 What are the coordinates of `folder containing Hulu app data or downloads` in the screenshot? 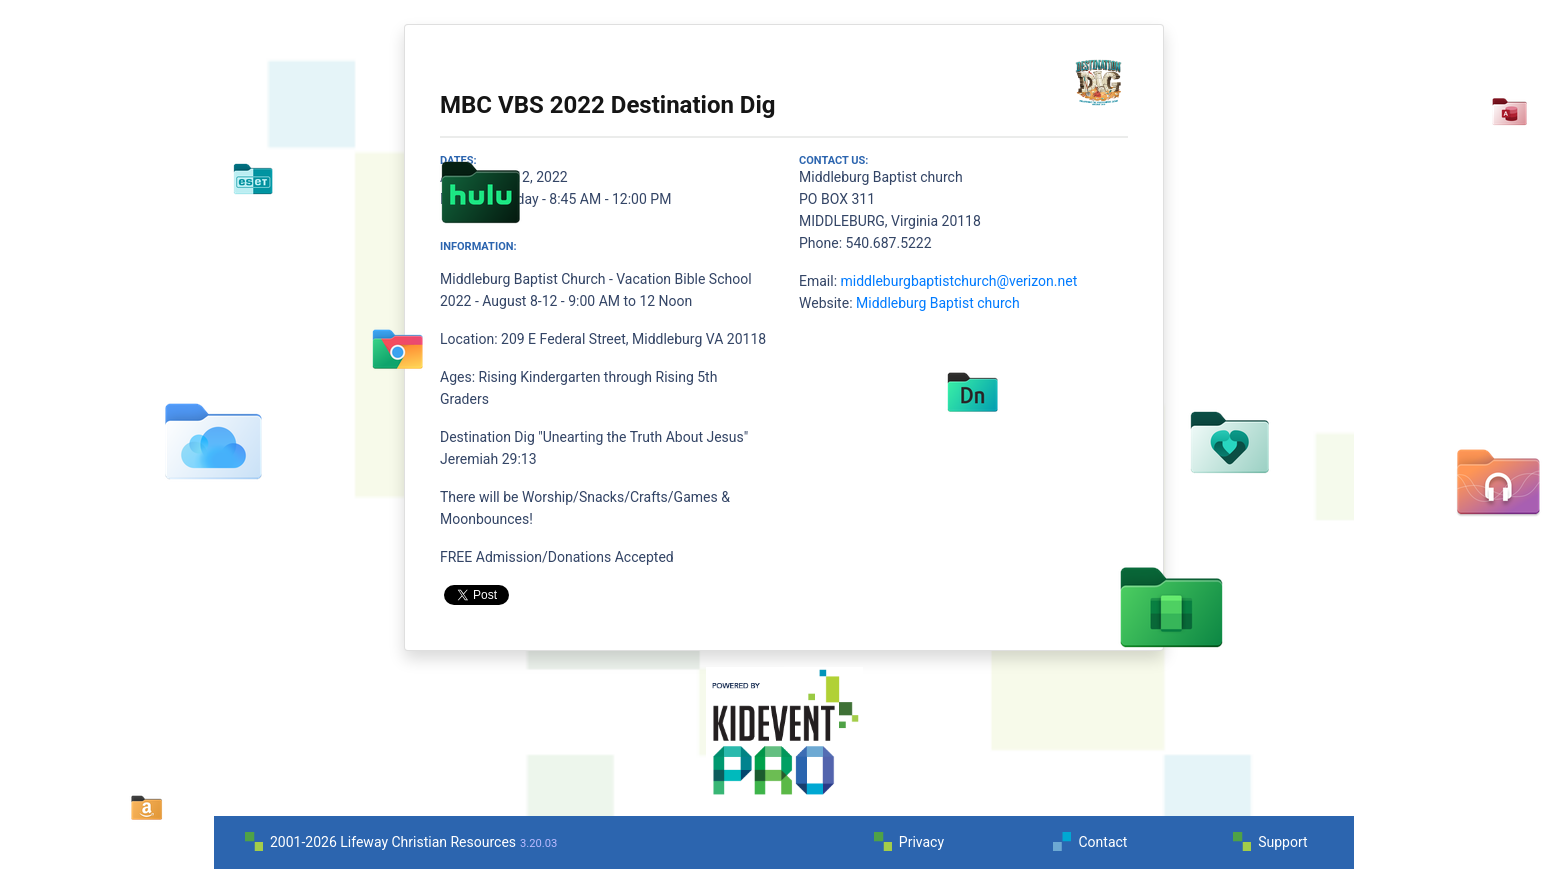 It's located at (480, 194).